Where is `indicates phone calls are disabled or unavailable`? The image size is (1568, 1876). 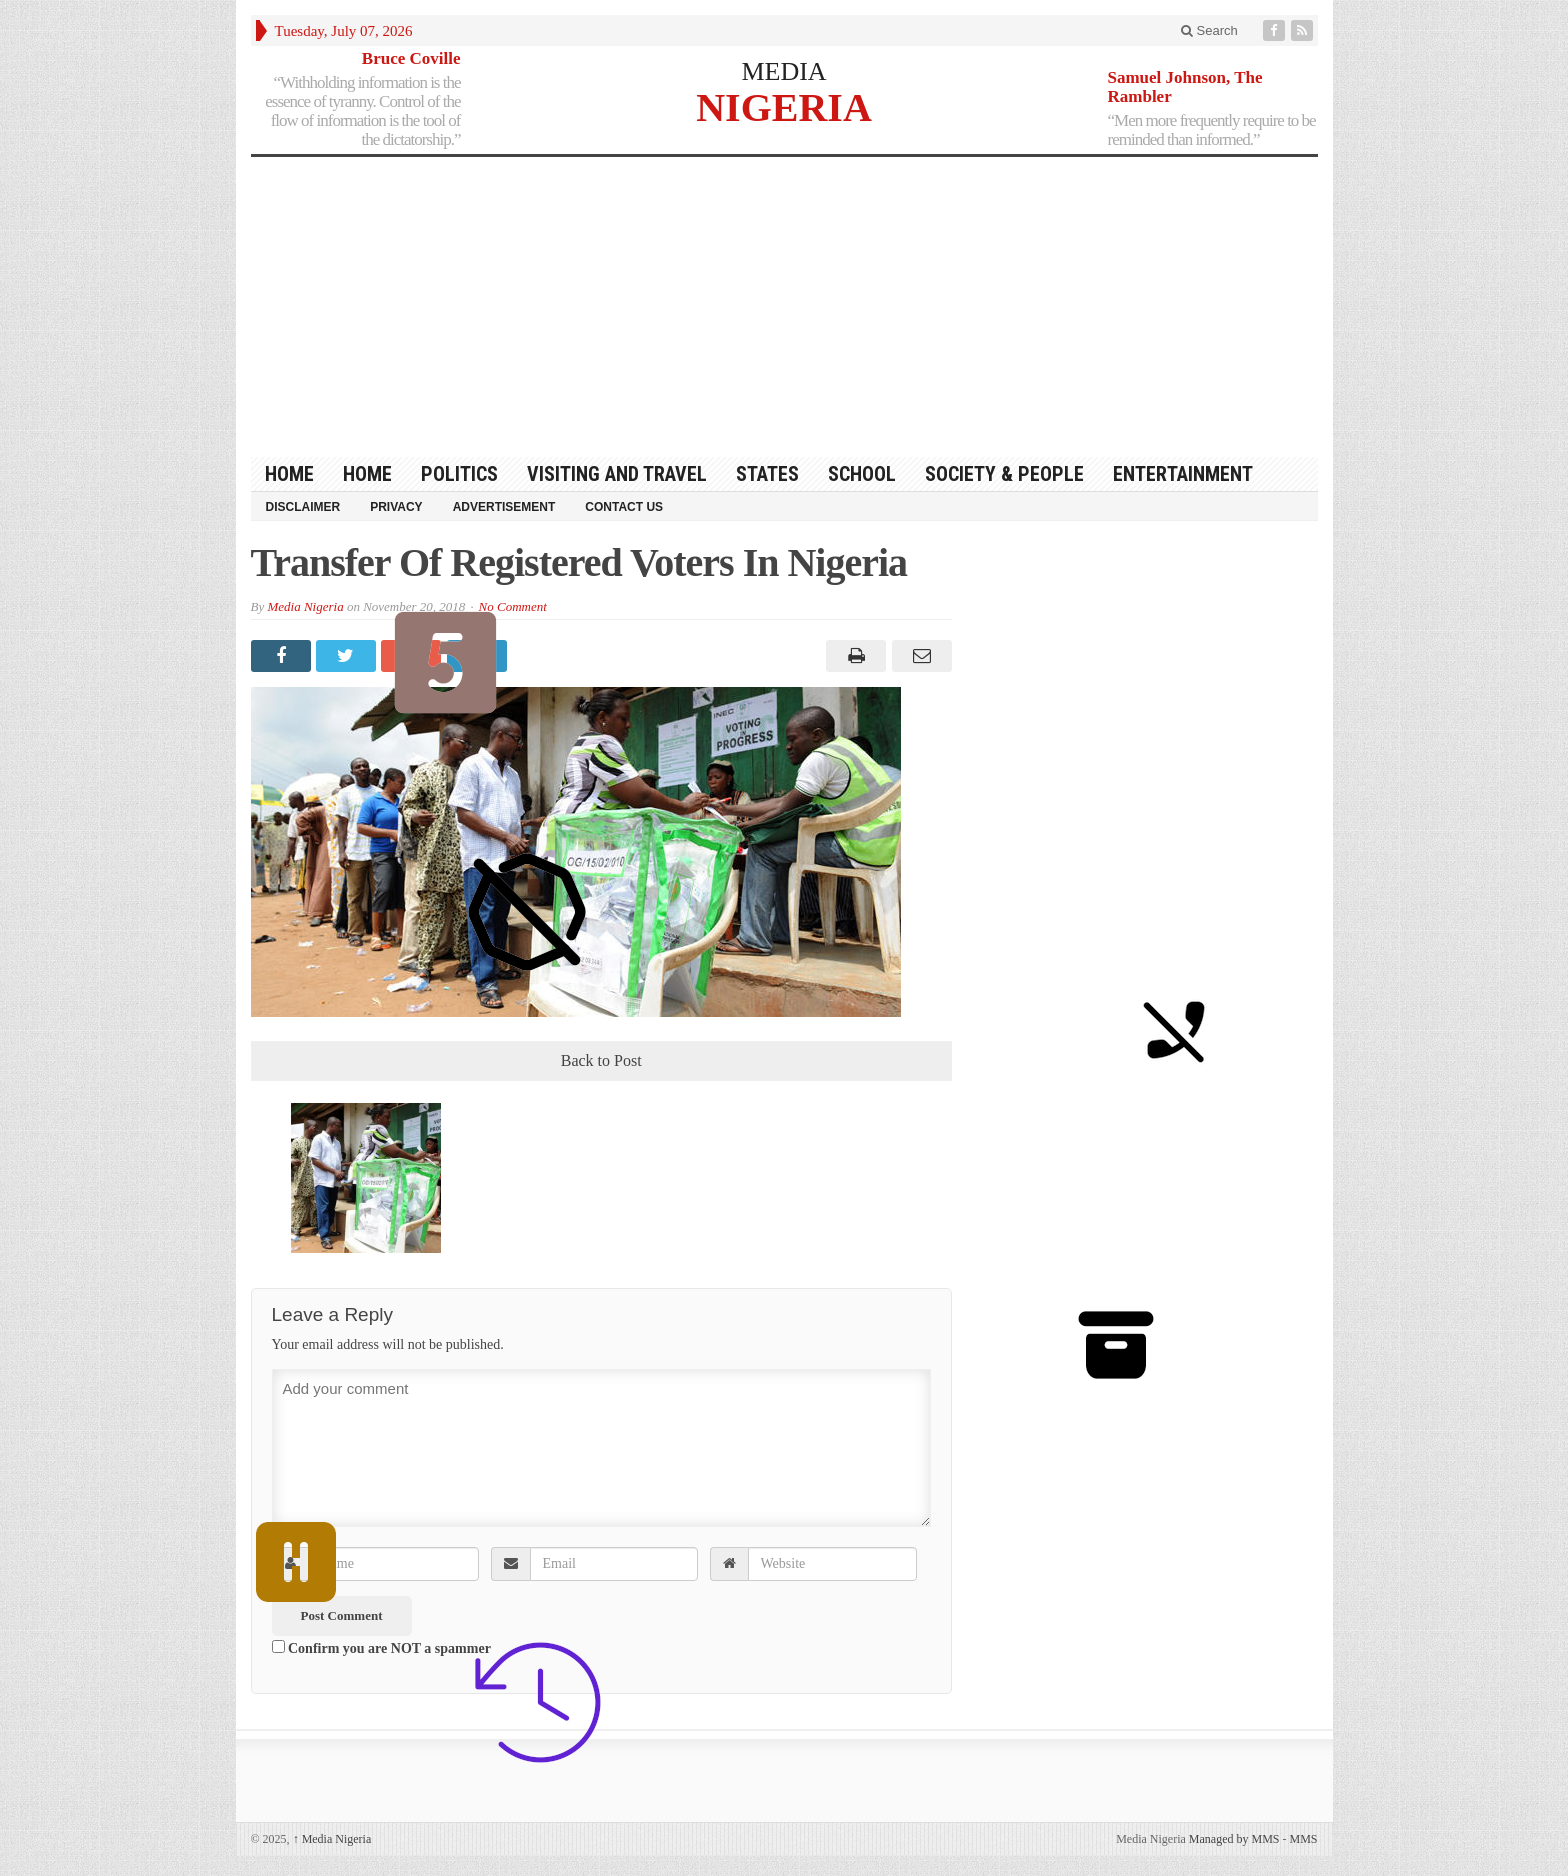 indicates phone calls are disabled or unavailable is located at coordinates (1176, 1030).